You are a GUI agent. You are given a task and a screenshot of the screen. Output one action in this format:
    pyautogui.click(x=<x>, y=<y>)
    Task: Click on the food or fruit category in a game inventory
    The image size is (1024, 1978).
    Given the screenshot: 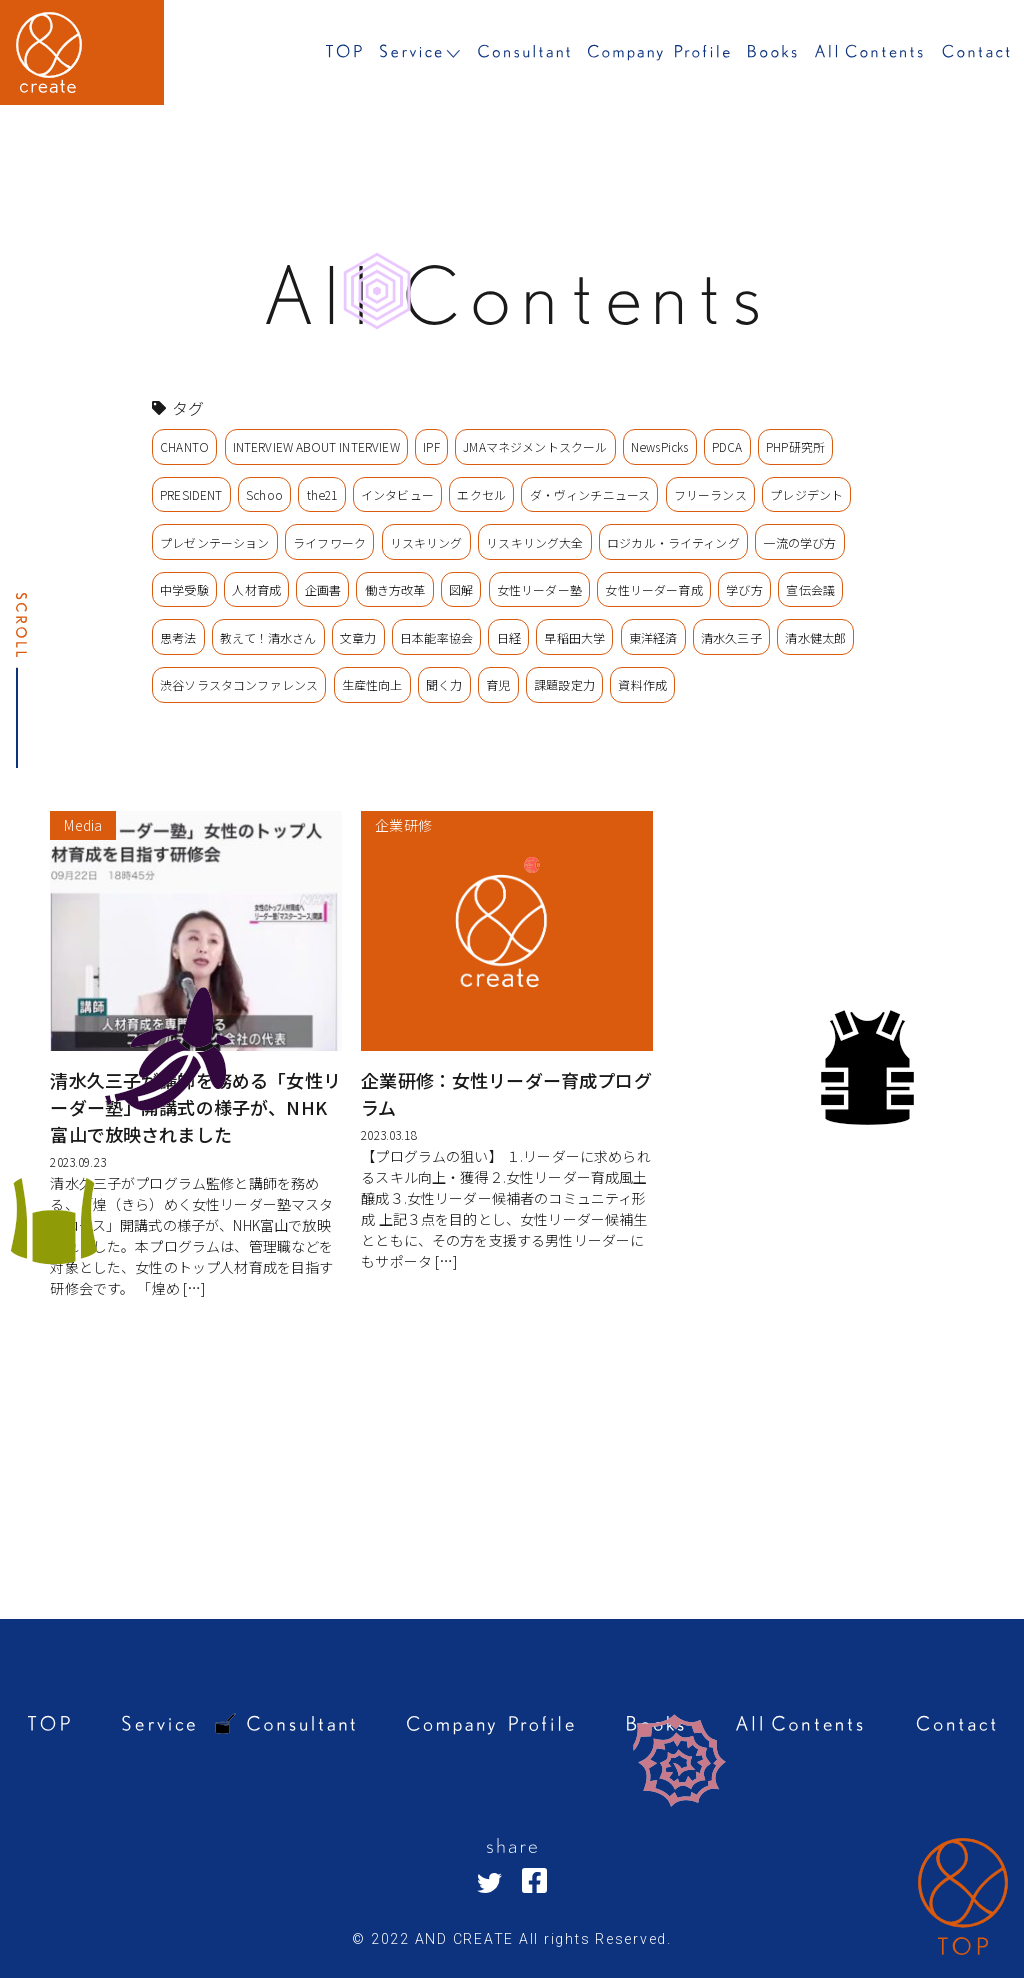 What is the action you would take?
    pyautogui.click(x=168, y=1049)
    